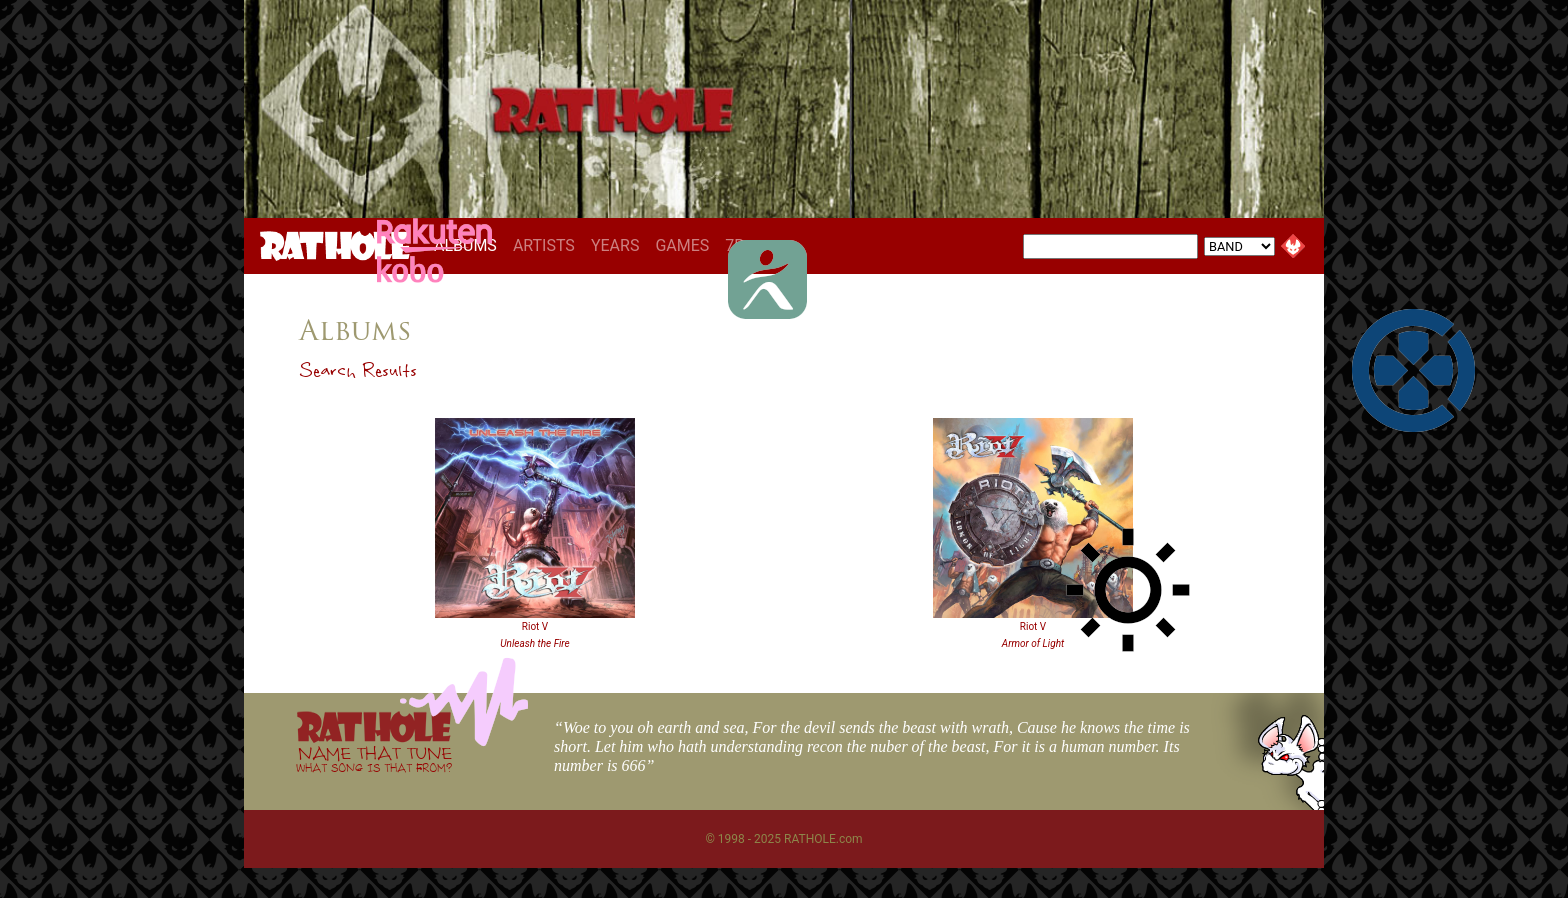  What do you see at coordinates (1128, 590) in the screenshot?
I see `switch to light mode` at bounding box center [1128, 590].